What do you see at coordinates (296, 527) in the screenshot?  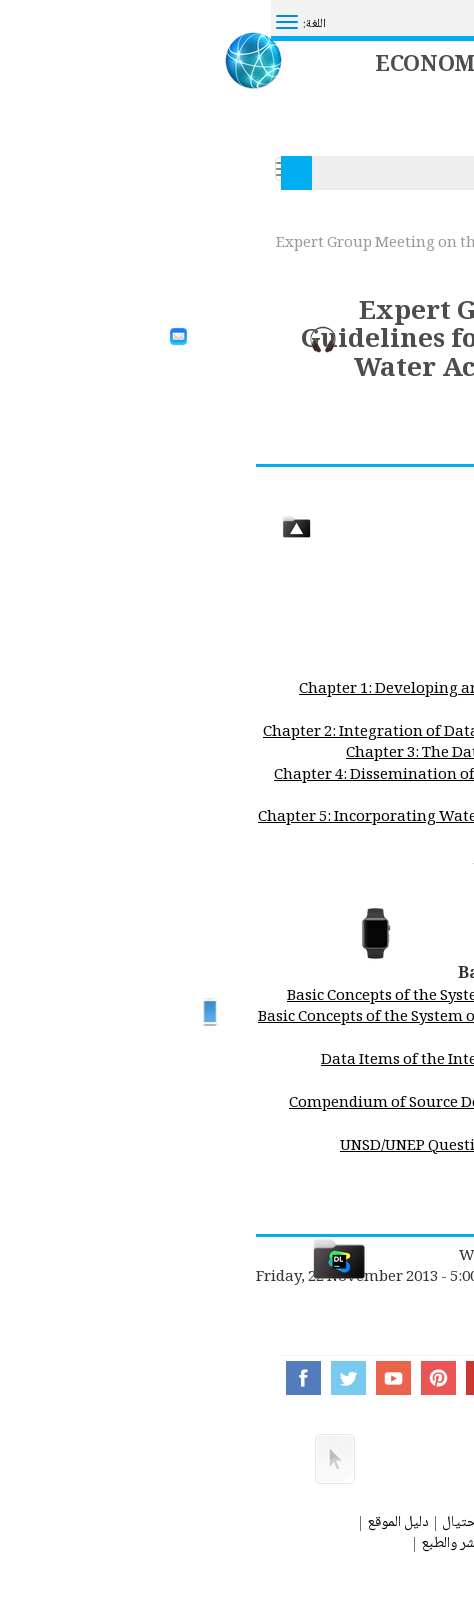 I see `open vercel project files` at bounding box center [296, 527].